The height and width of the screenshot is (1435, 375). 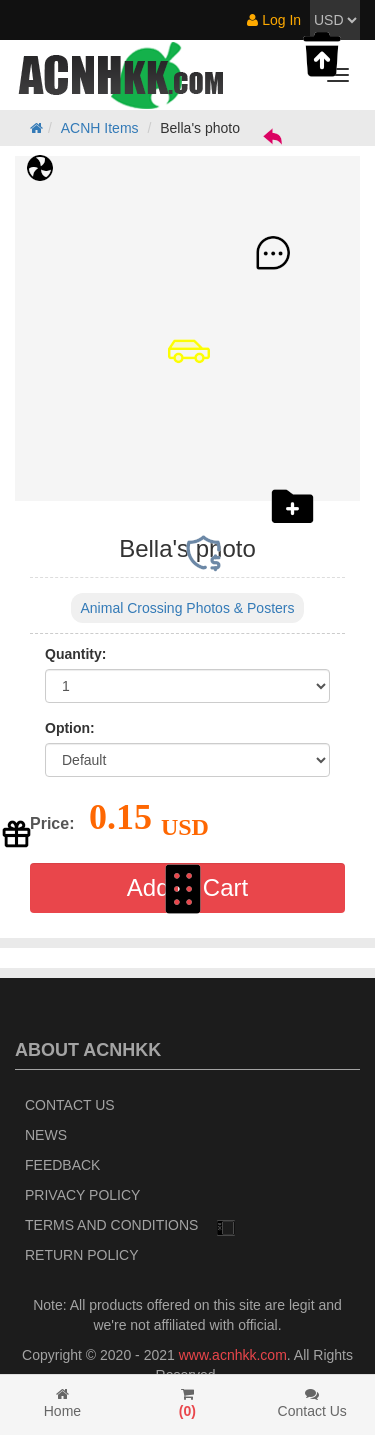 What do you see at coordinates (16, 835) in the screenshot?
I see `view or redeem a gift` at bounding box center [16, 835].